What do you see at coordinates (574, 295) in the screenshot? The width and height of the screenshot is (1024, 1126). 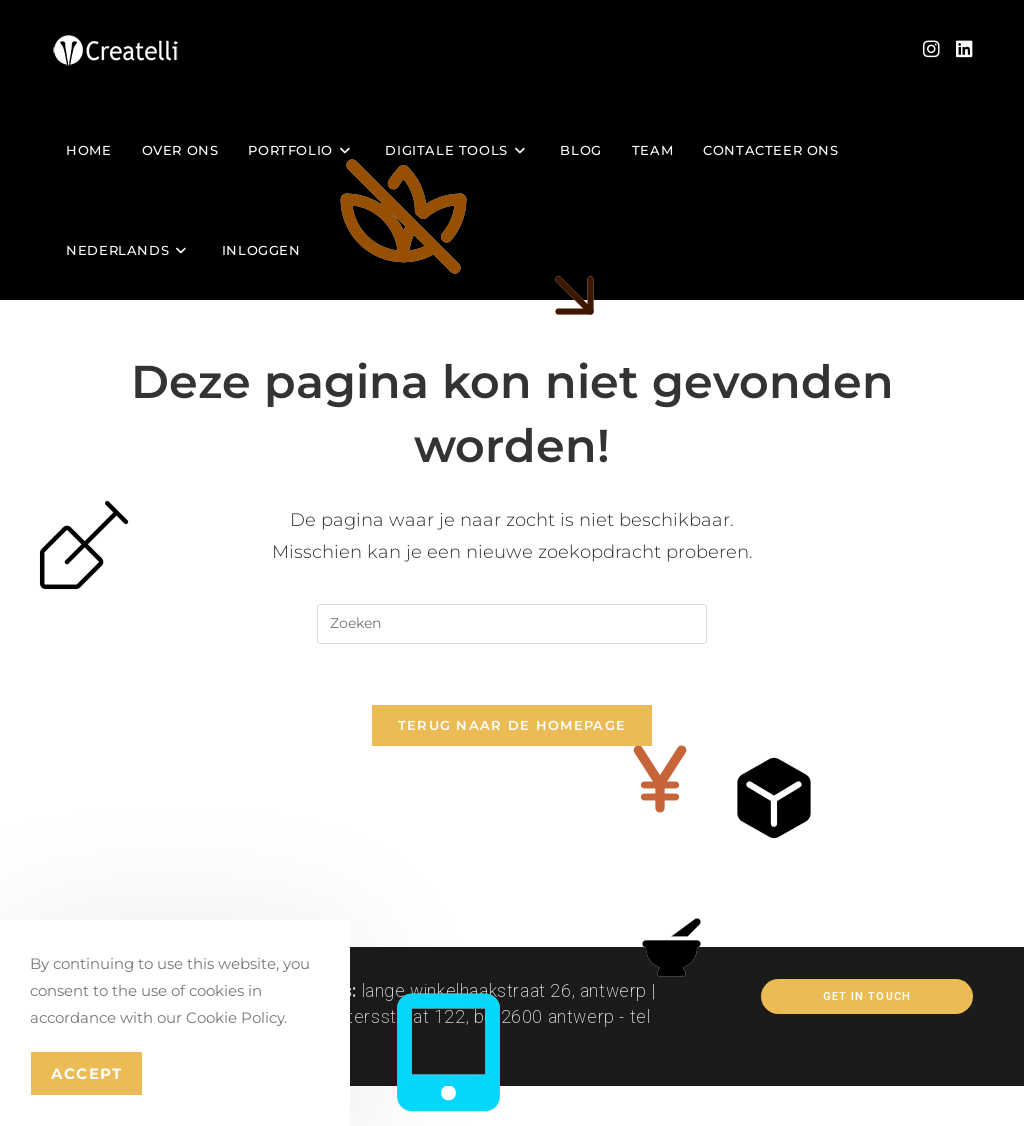 I see `navigate to the next item diagonally` at bounding box center [574, 295].